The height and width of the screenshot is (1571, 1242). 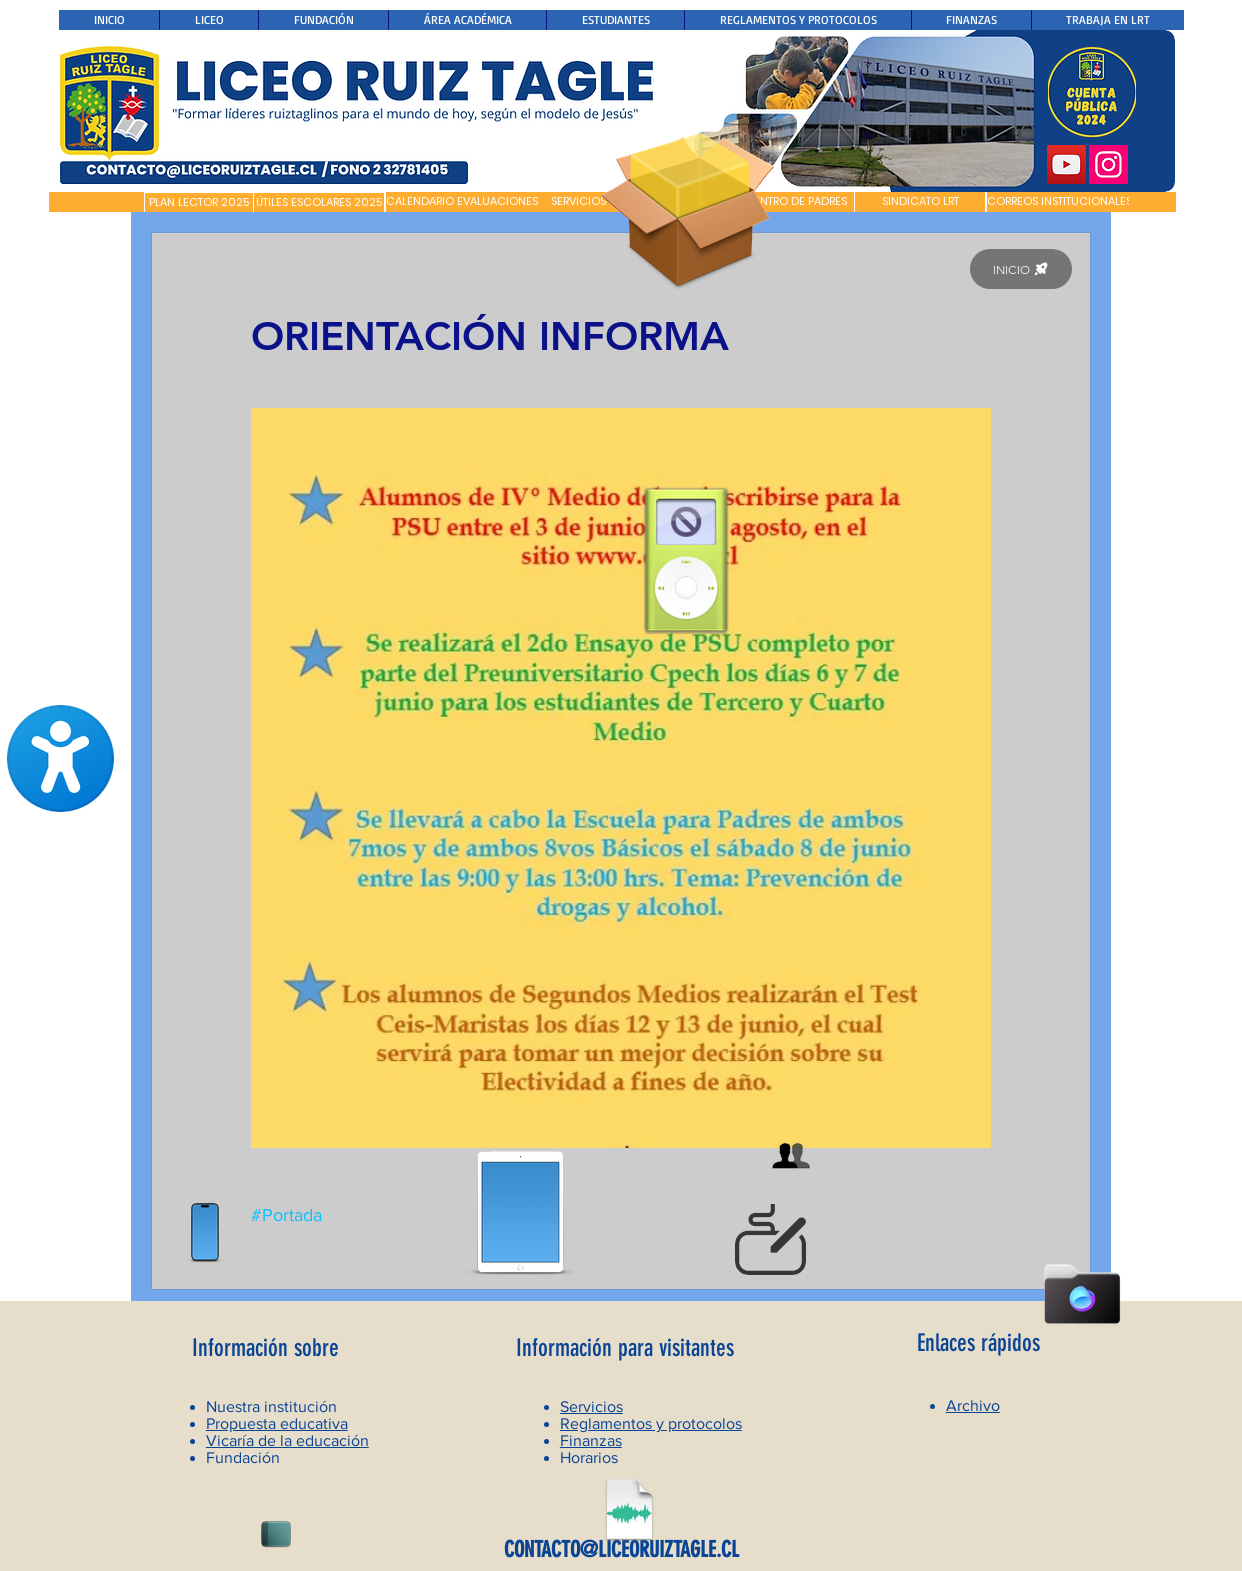 I want to click on iPad Air 2 device with cellular connectivity, so click(x=520, y=1211).